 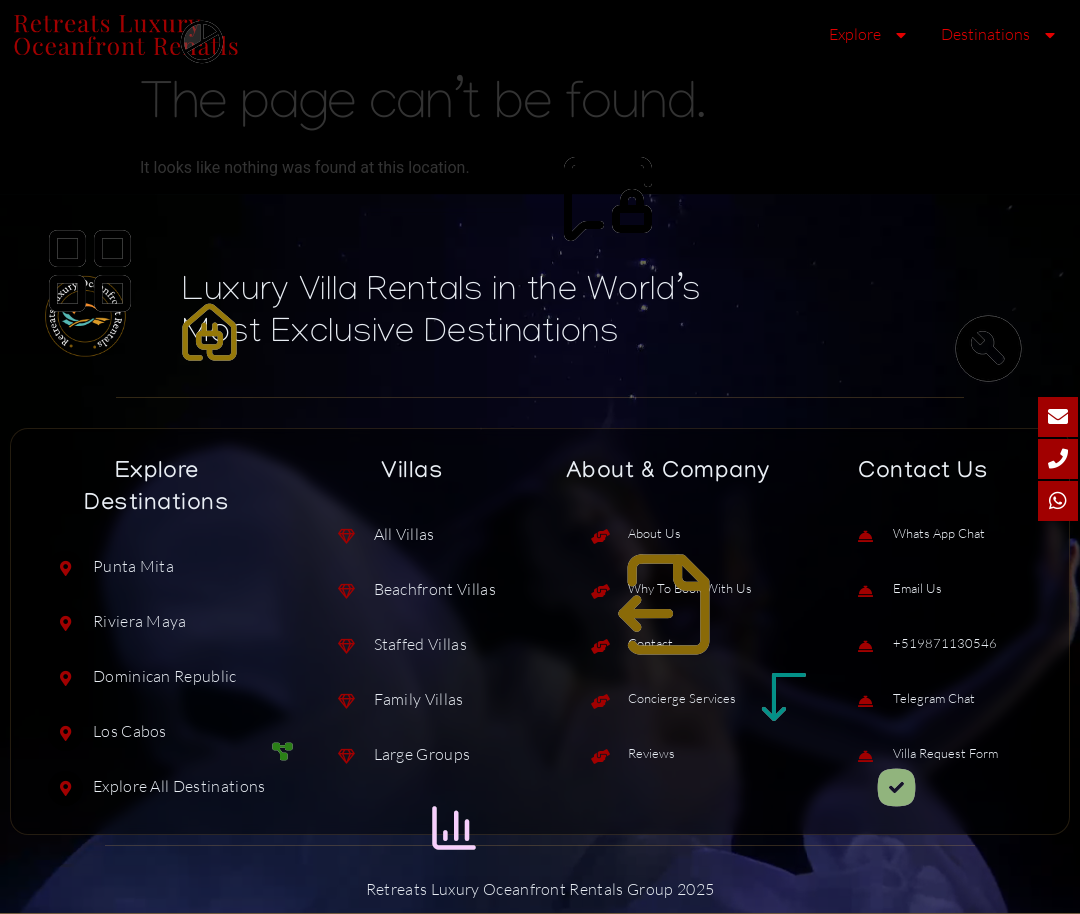 I want to click on mark task as complete, so click(x=896, y=787).